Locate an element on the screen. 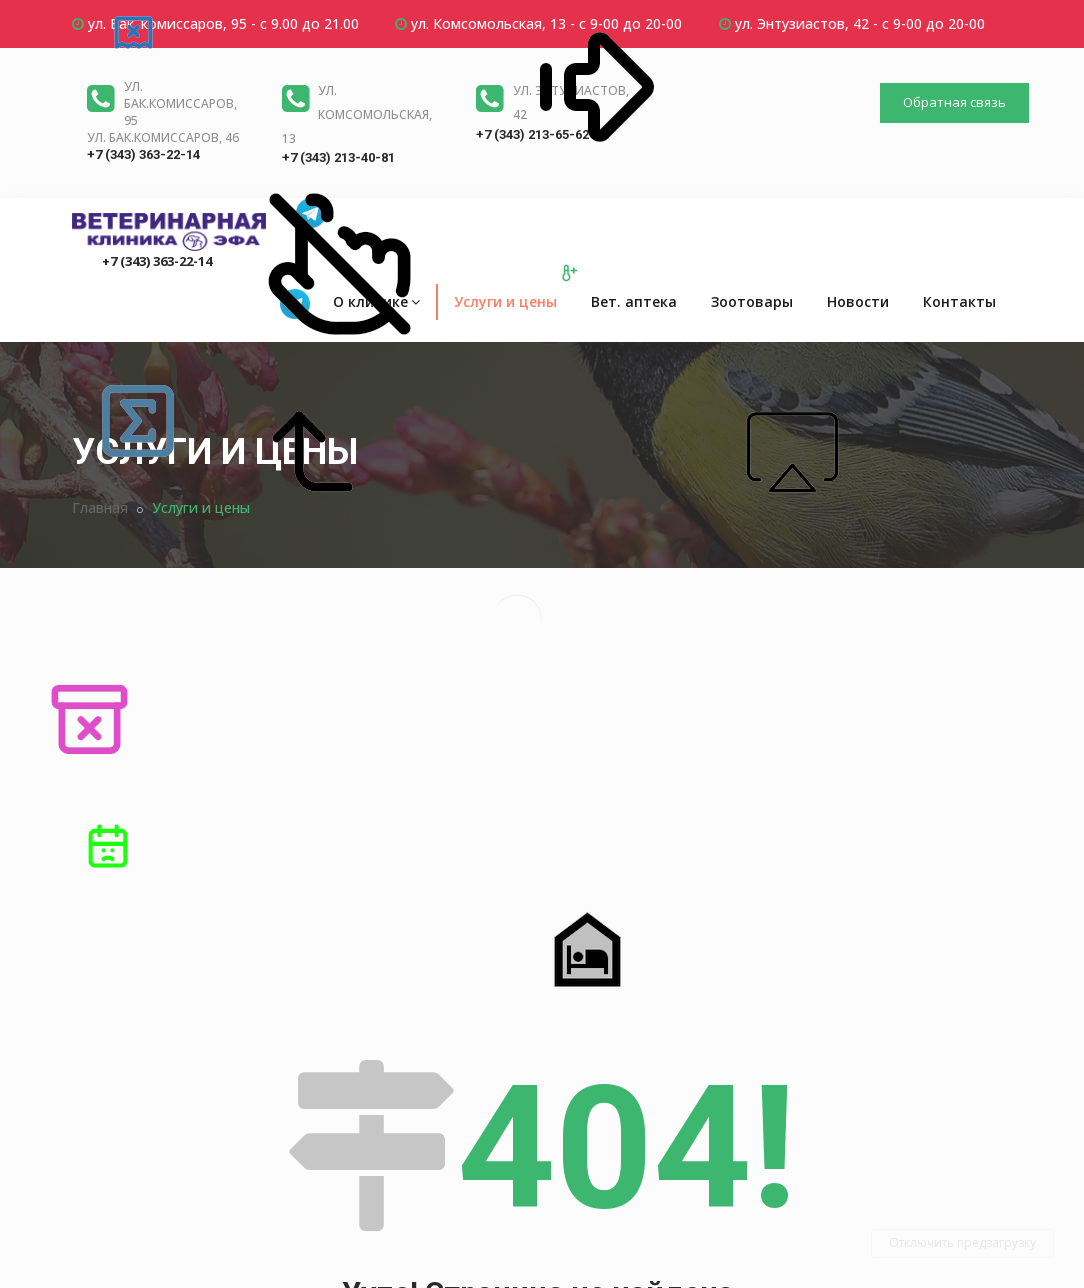  no events scheduled for this date is located at coordinates (108, 846).